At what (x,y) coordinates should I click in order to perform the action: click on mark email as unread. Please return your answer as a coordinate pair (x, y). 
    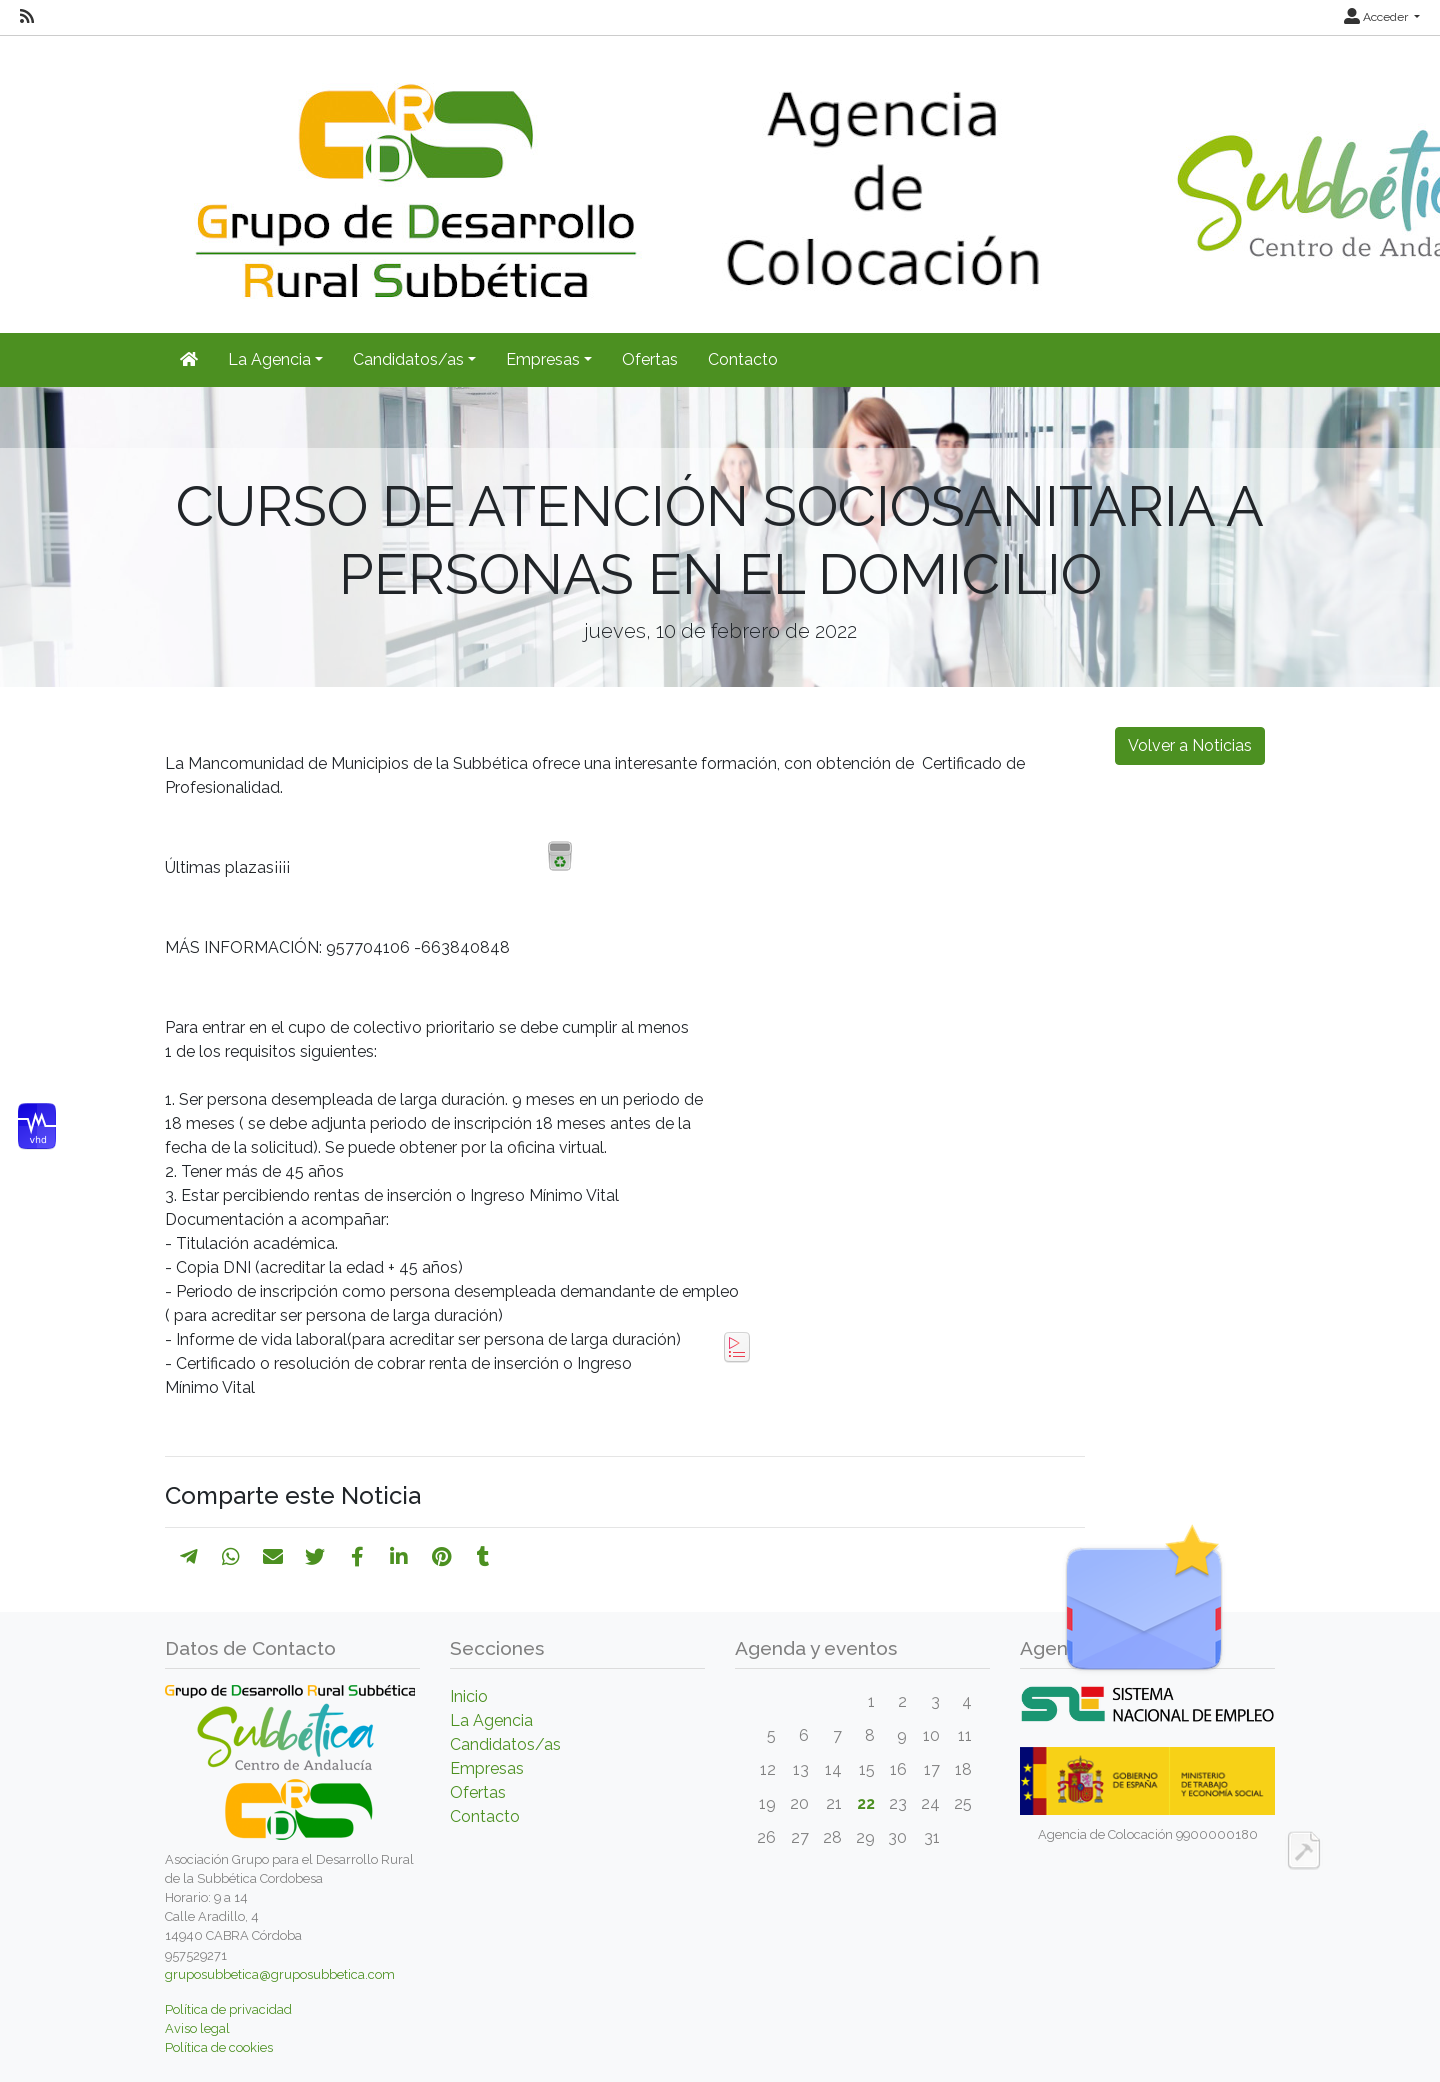
    Looking at the image, I should click on (1144, 1609).